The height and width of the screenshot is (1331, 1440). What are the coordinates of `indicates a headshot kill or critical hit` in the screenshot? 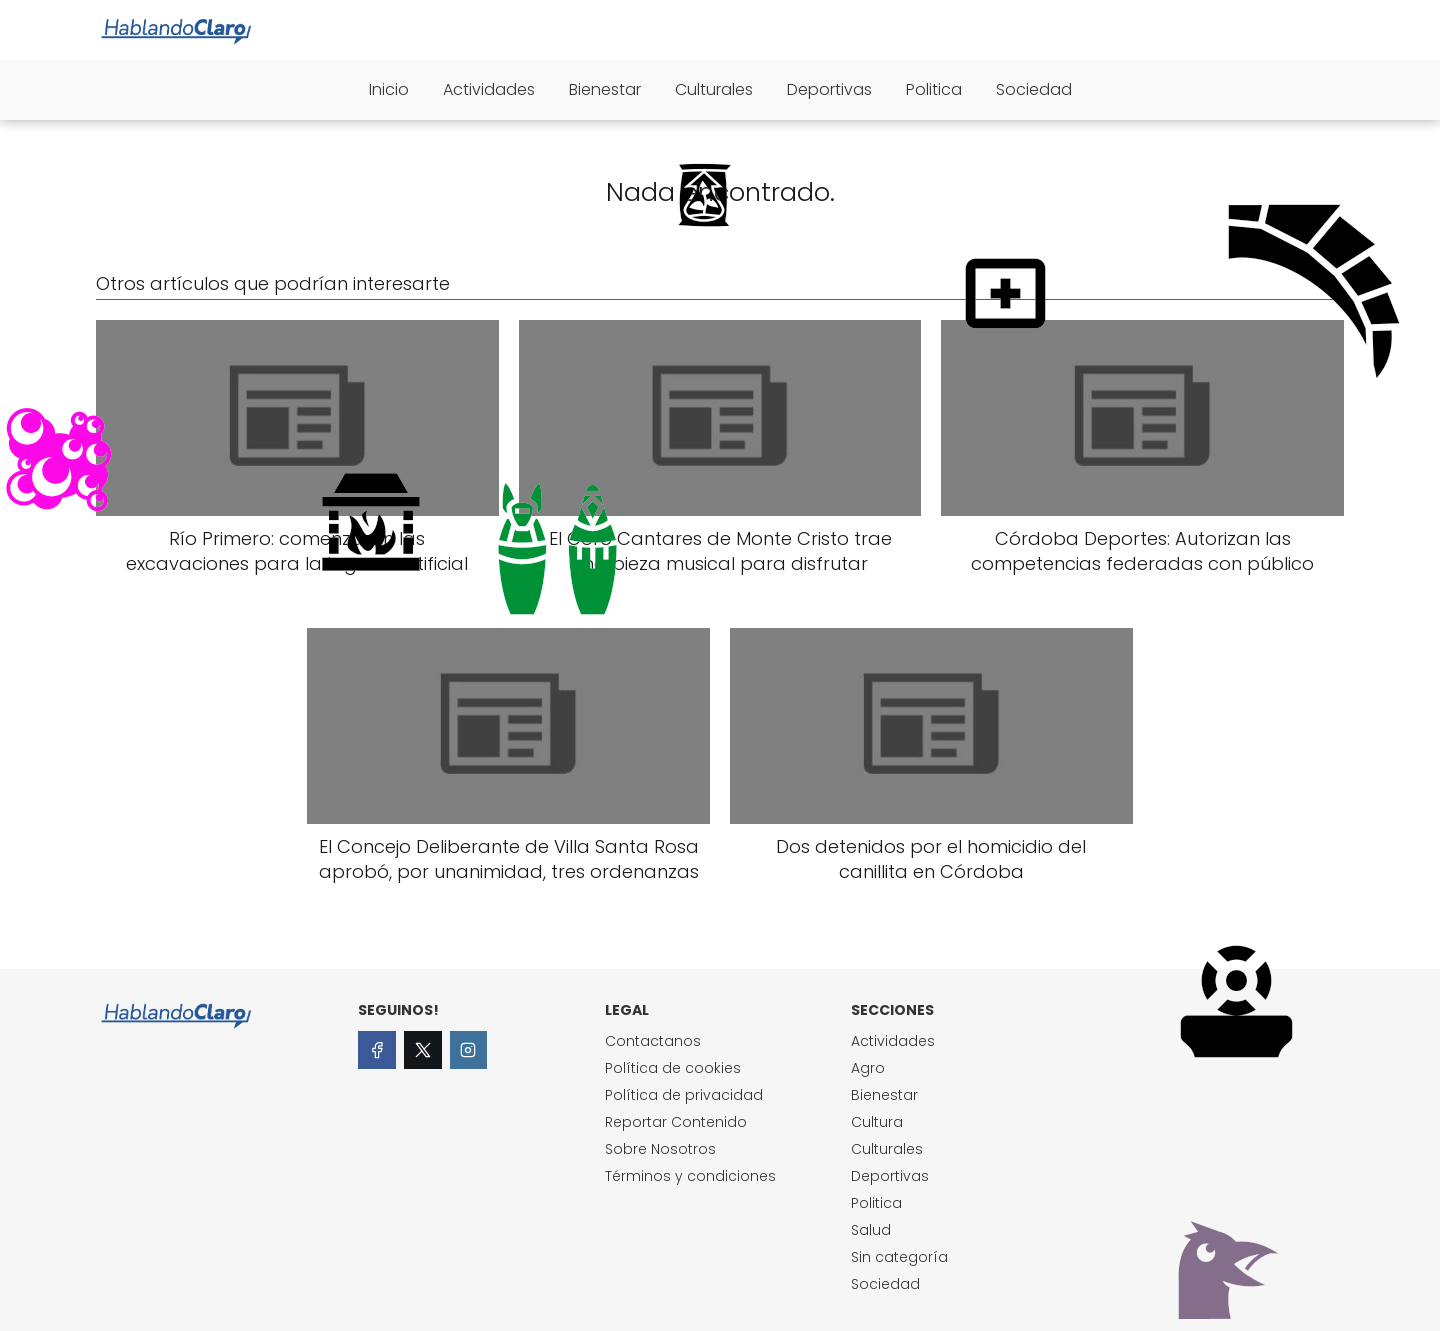 It's located at (1236, 1001).